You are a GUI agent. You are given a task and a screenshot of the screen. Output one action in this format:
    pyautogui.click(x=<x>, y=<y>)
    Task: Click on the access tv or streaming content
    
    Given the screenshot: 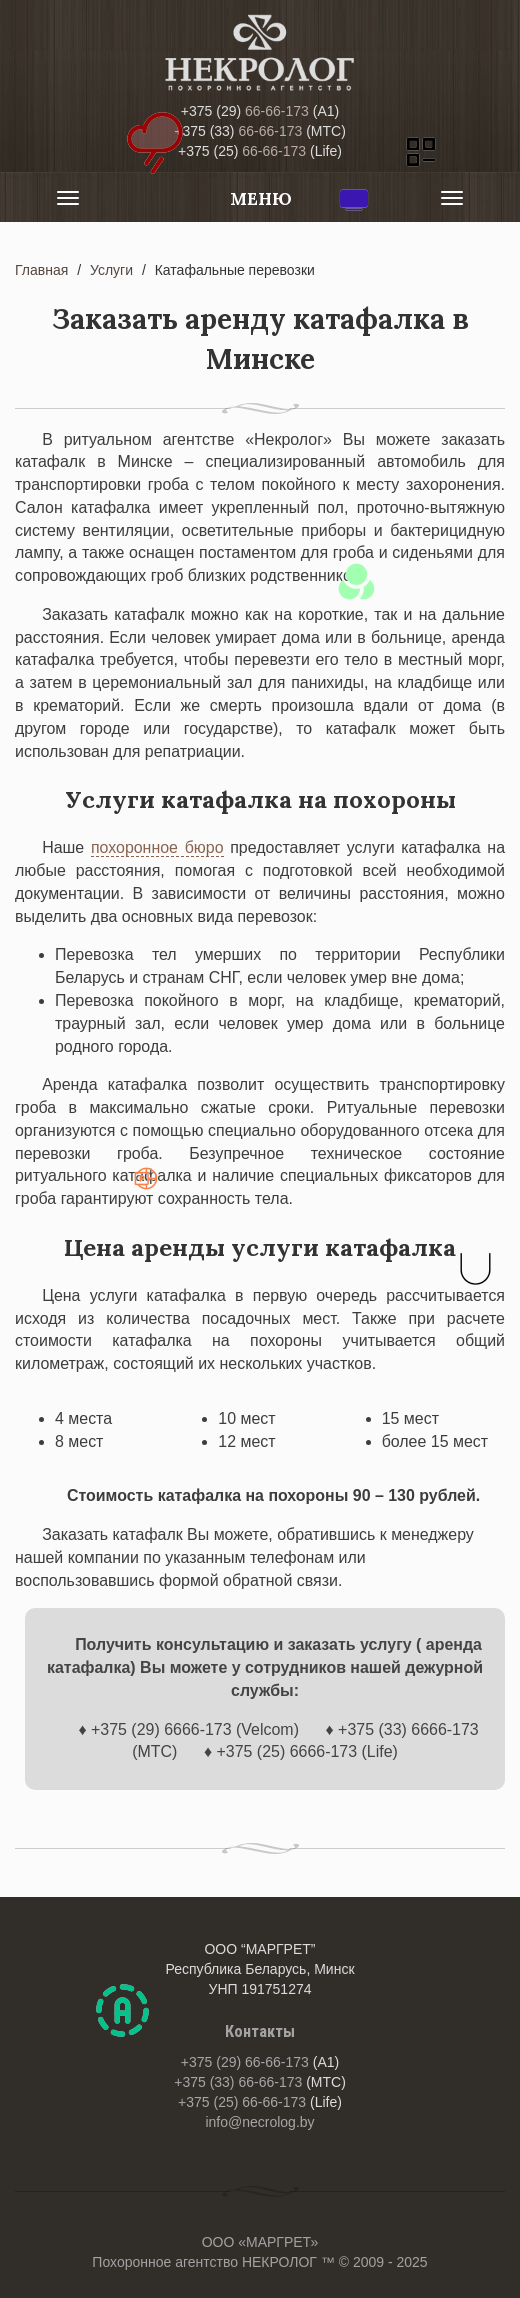 What is the action you would take?
    pyautogui.click(x=354, y=200)
    